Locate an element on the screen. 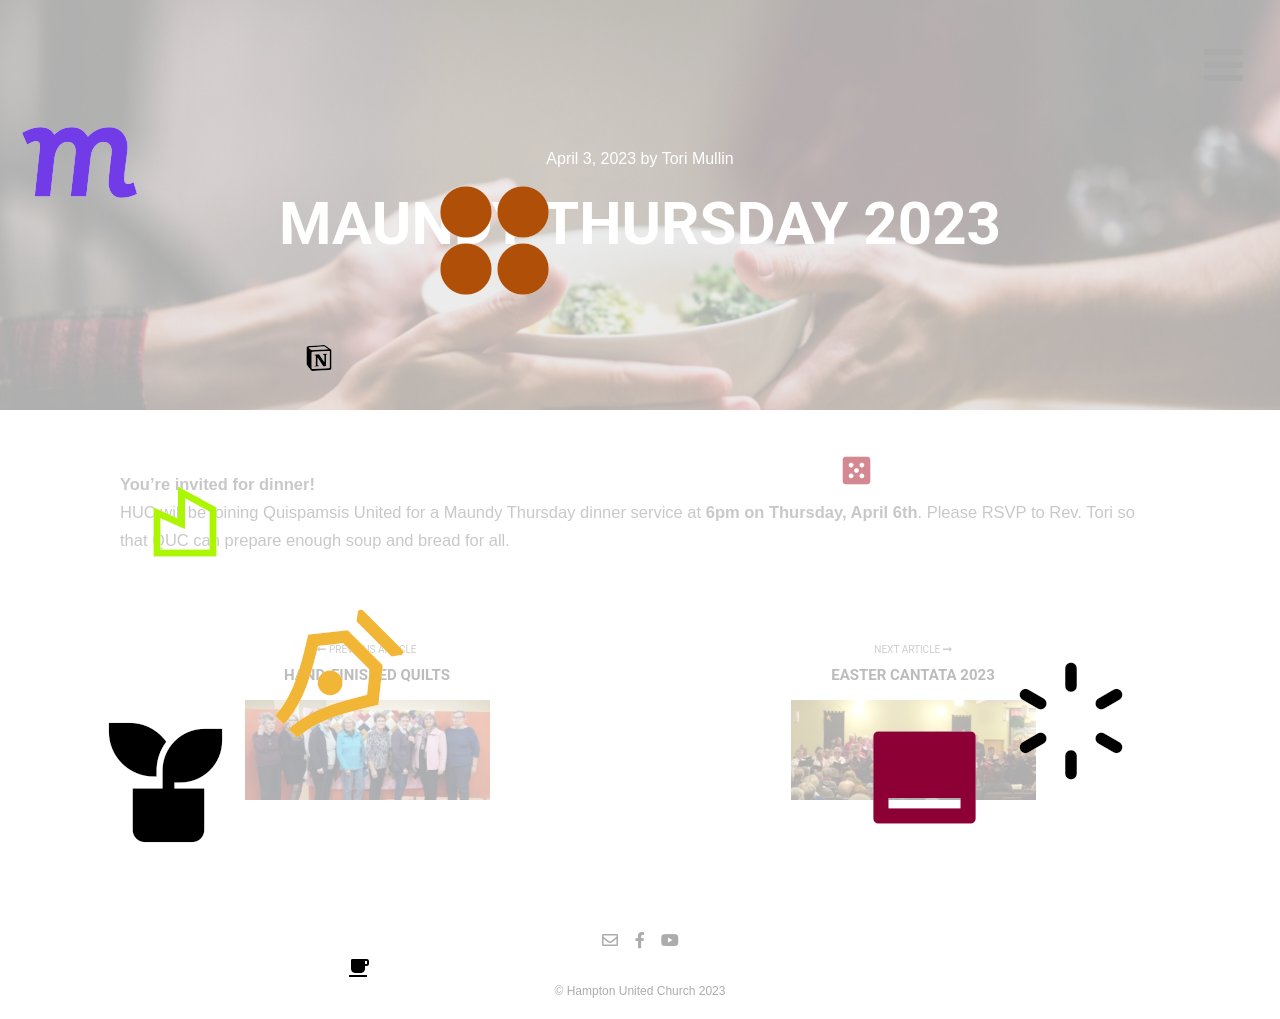  open Notion app is located at coordinates (319, 358).